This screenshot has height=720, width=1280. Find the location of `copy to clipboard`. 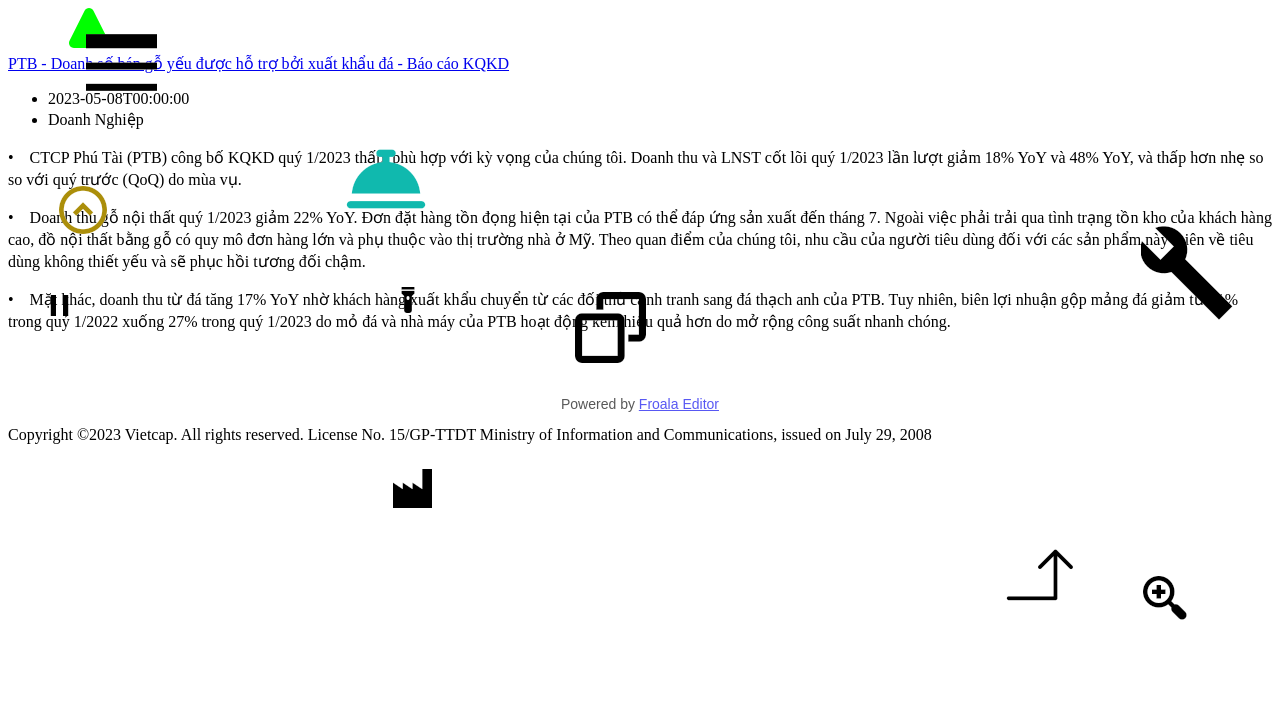

copy to clipboard is located at coordinates (610, 327).